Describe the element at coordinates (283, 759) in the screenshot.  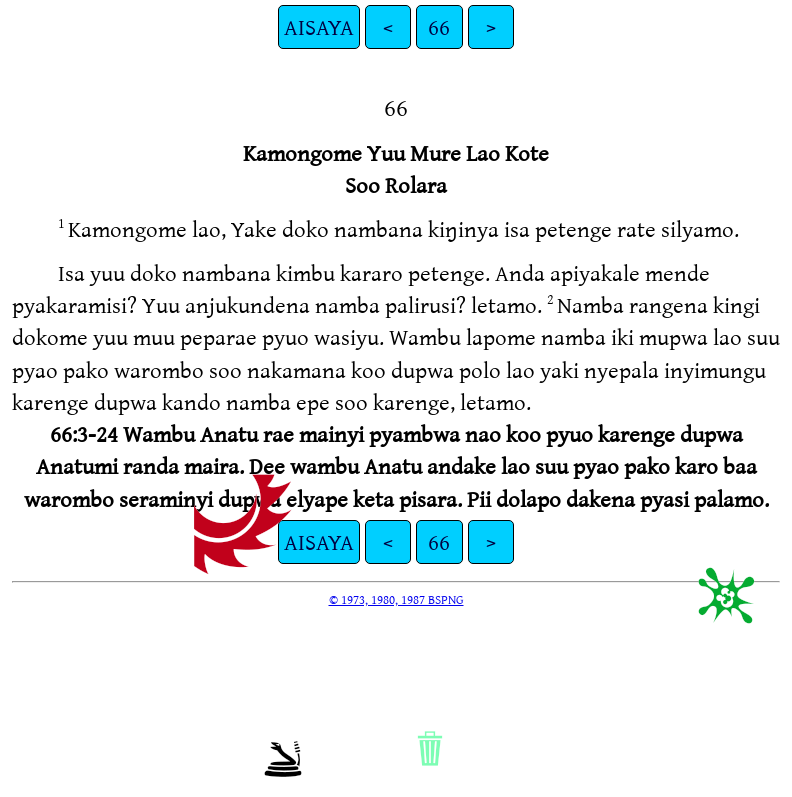
I see `indicates danger or hazard warning` at that location.